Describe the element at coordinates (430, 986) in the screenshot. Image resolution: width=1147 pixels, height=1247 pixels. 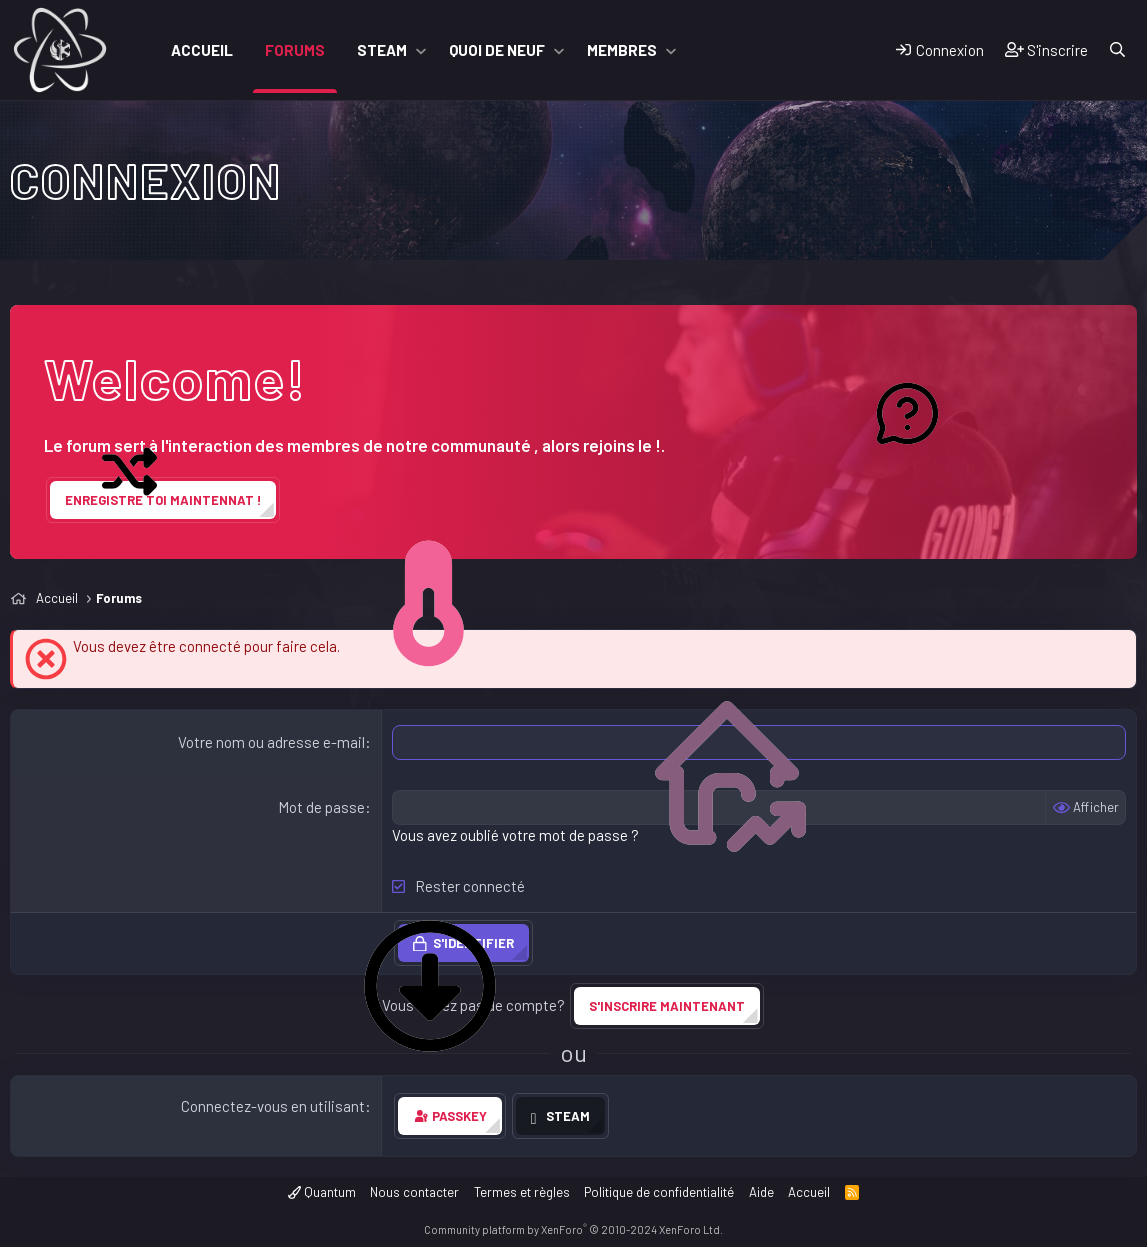
I see `download a file or content` at that location.